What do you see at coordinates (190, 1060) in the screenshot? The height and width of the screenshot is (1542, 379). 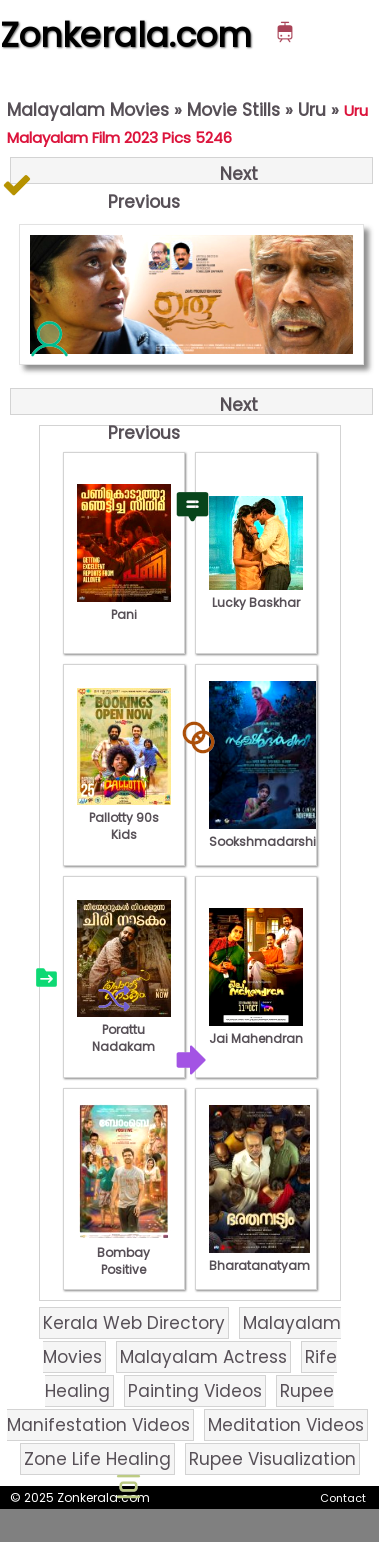 I see `go forward or proceed to next step` at bounding box center [190, 1060].